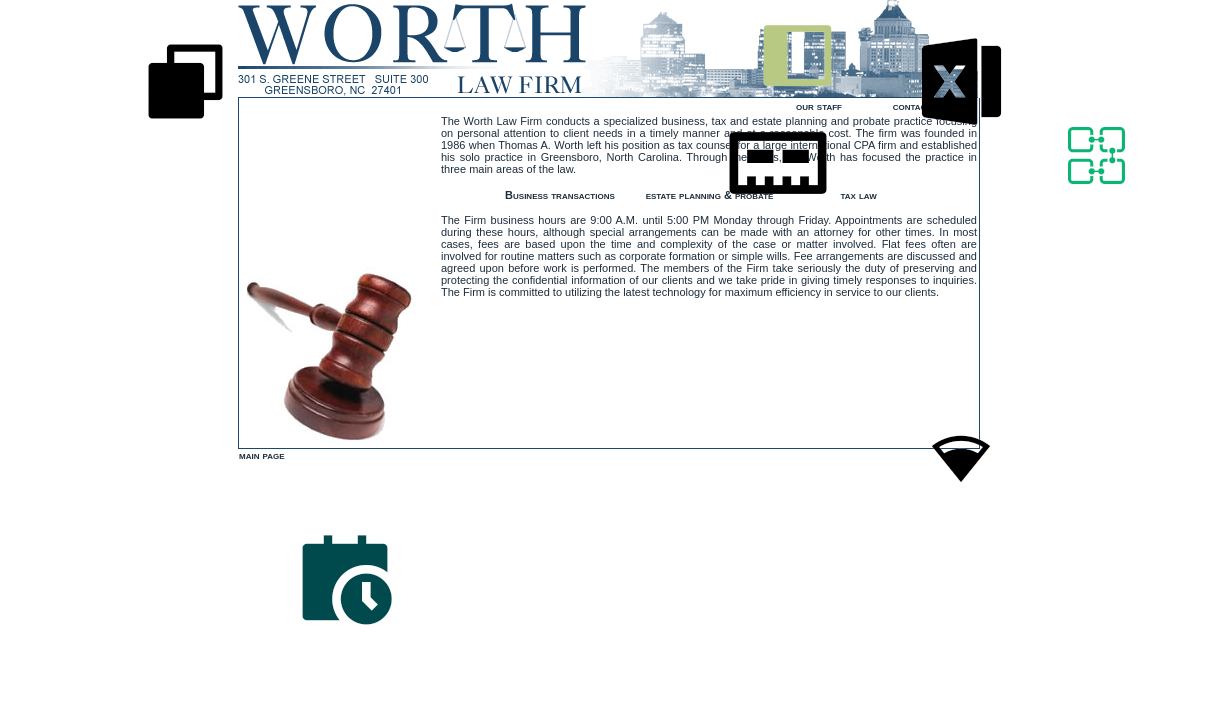 The width and height of the screenshot is (1218, 720). What do you see at coordinates (1096, 155) in the screenshot?
I see `xyflow brand logo` at bounding box center [1096, 155].